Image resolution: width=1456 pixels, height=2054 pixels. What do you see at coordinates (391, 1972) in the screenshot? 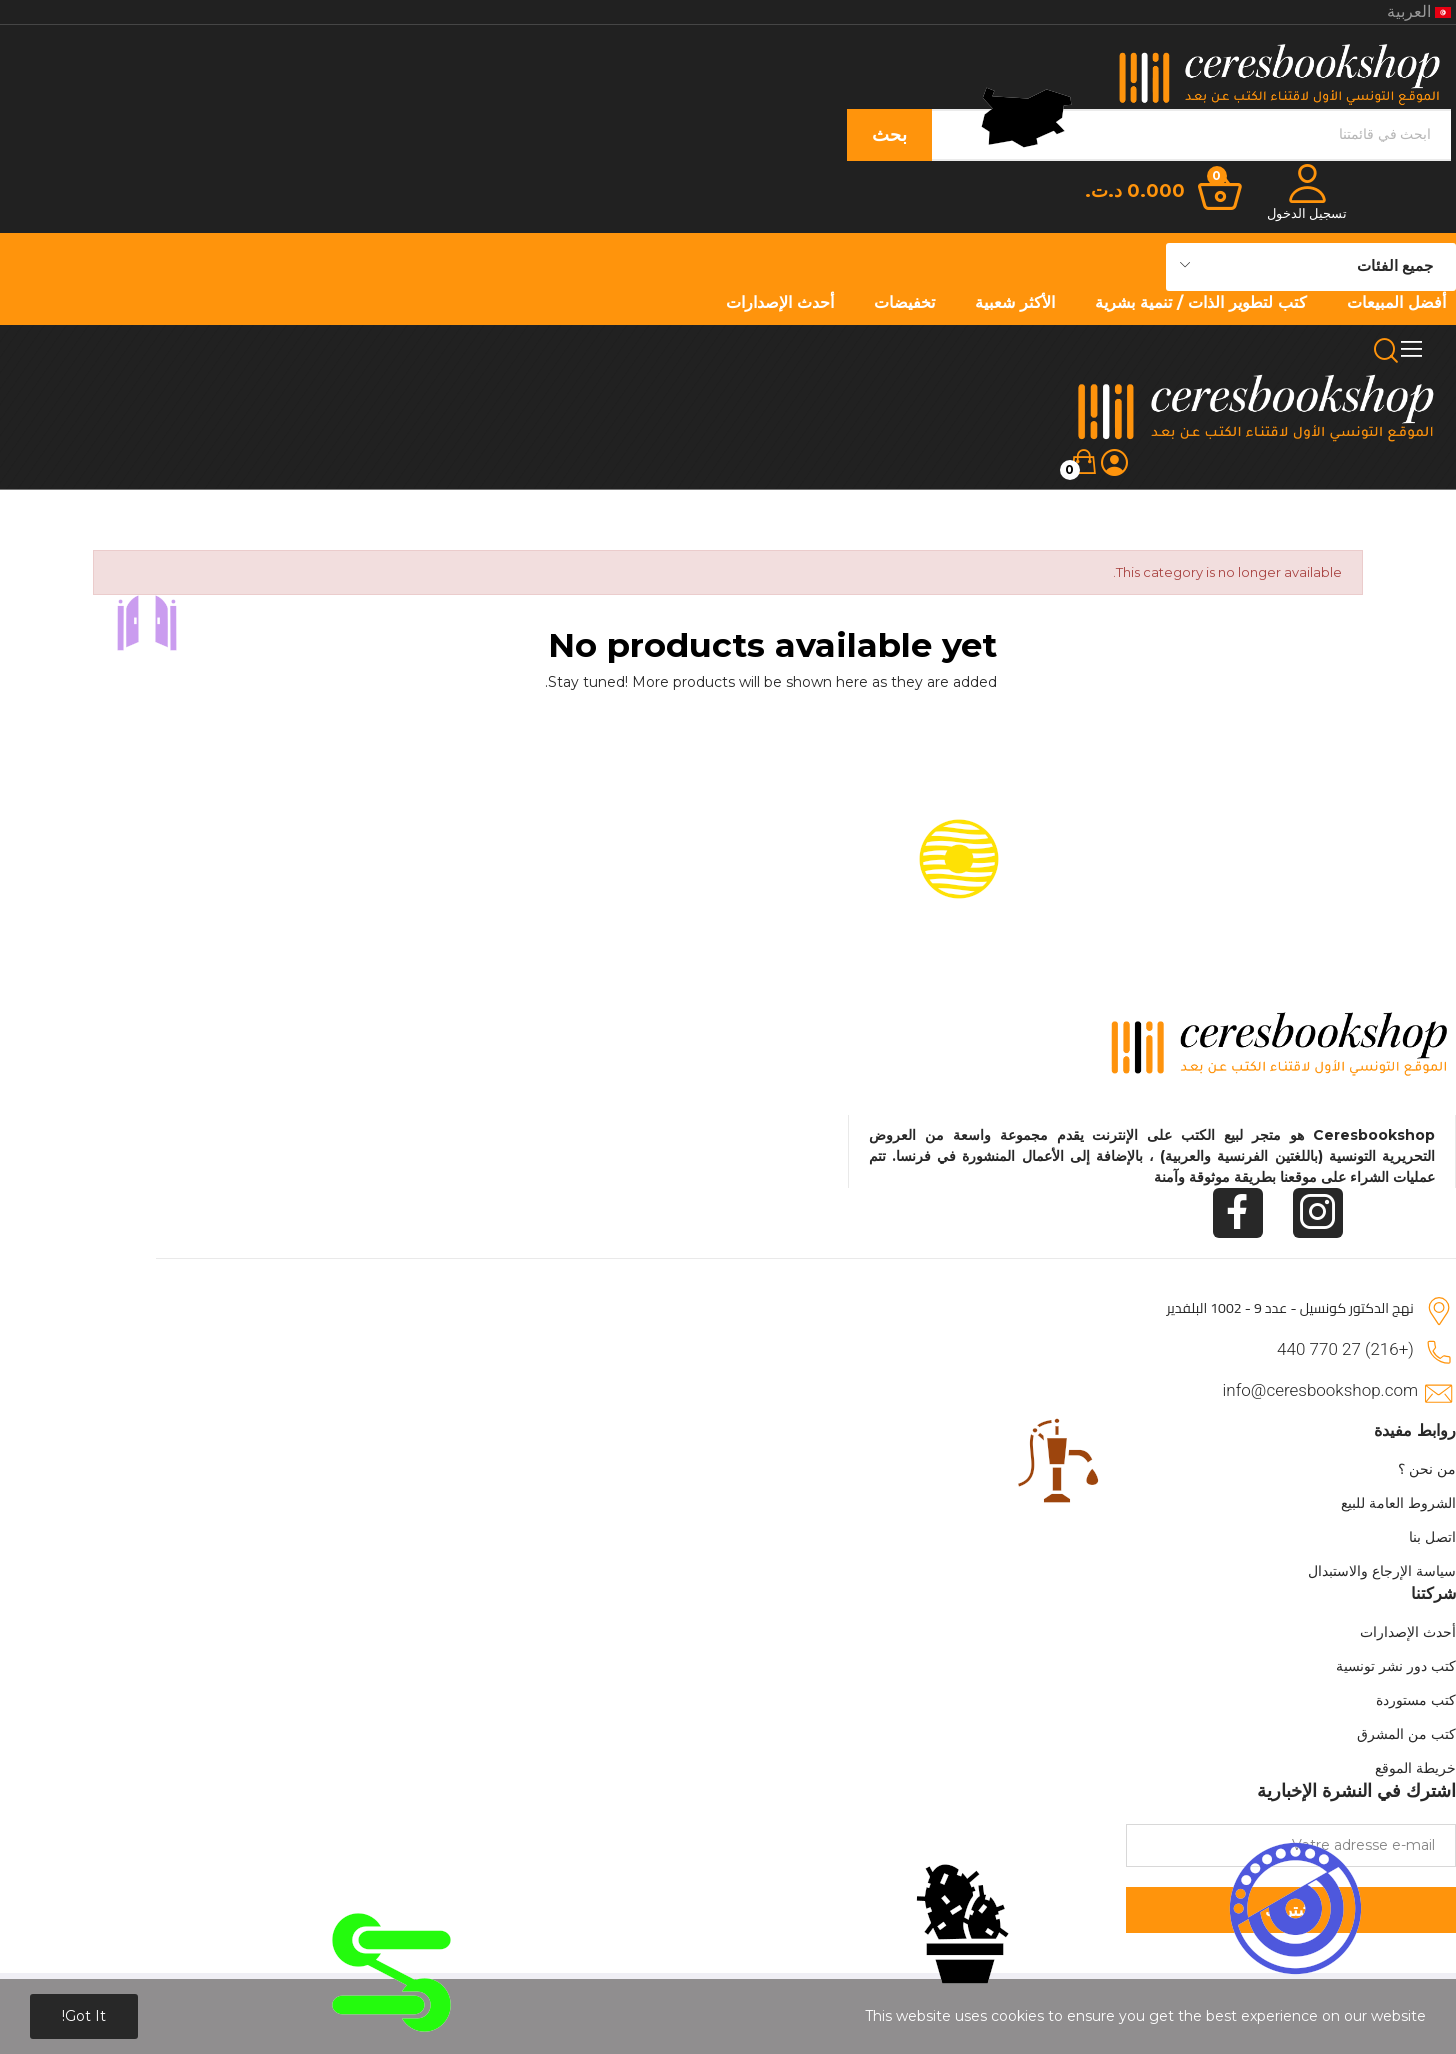
I see `connect or link two items together` at bounding box center [391, 1972].